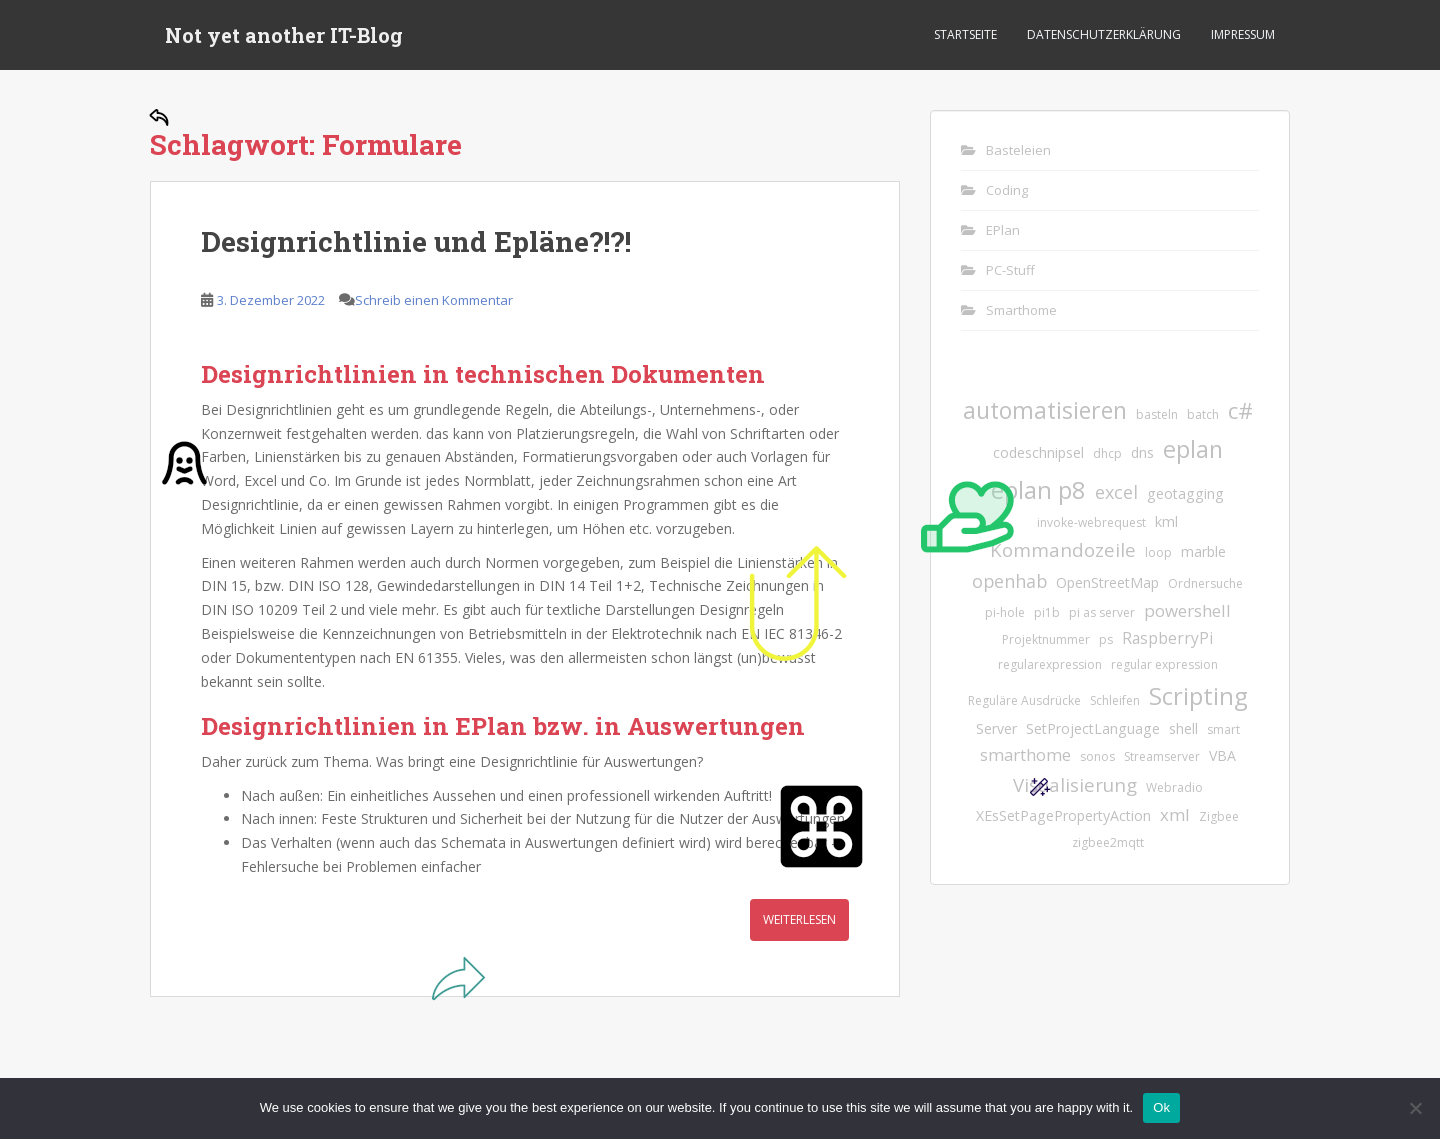  What do you see at coordinates (821, 826) in the screenshot?
I see `command key modifier for keyboard shortcuts` at bounding box center [821, 826].